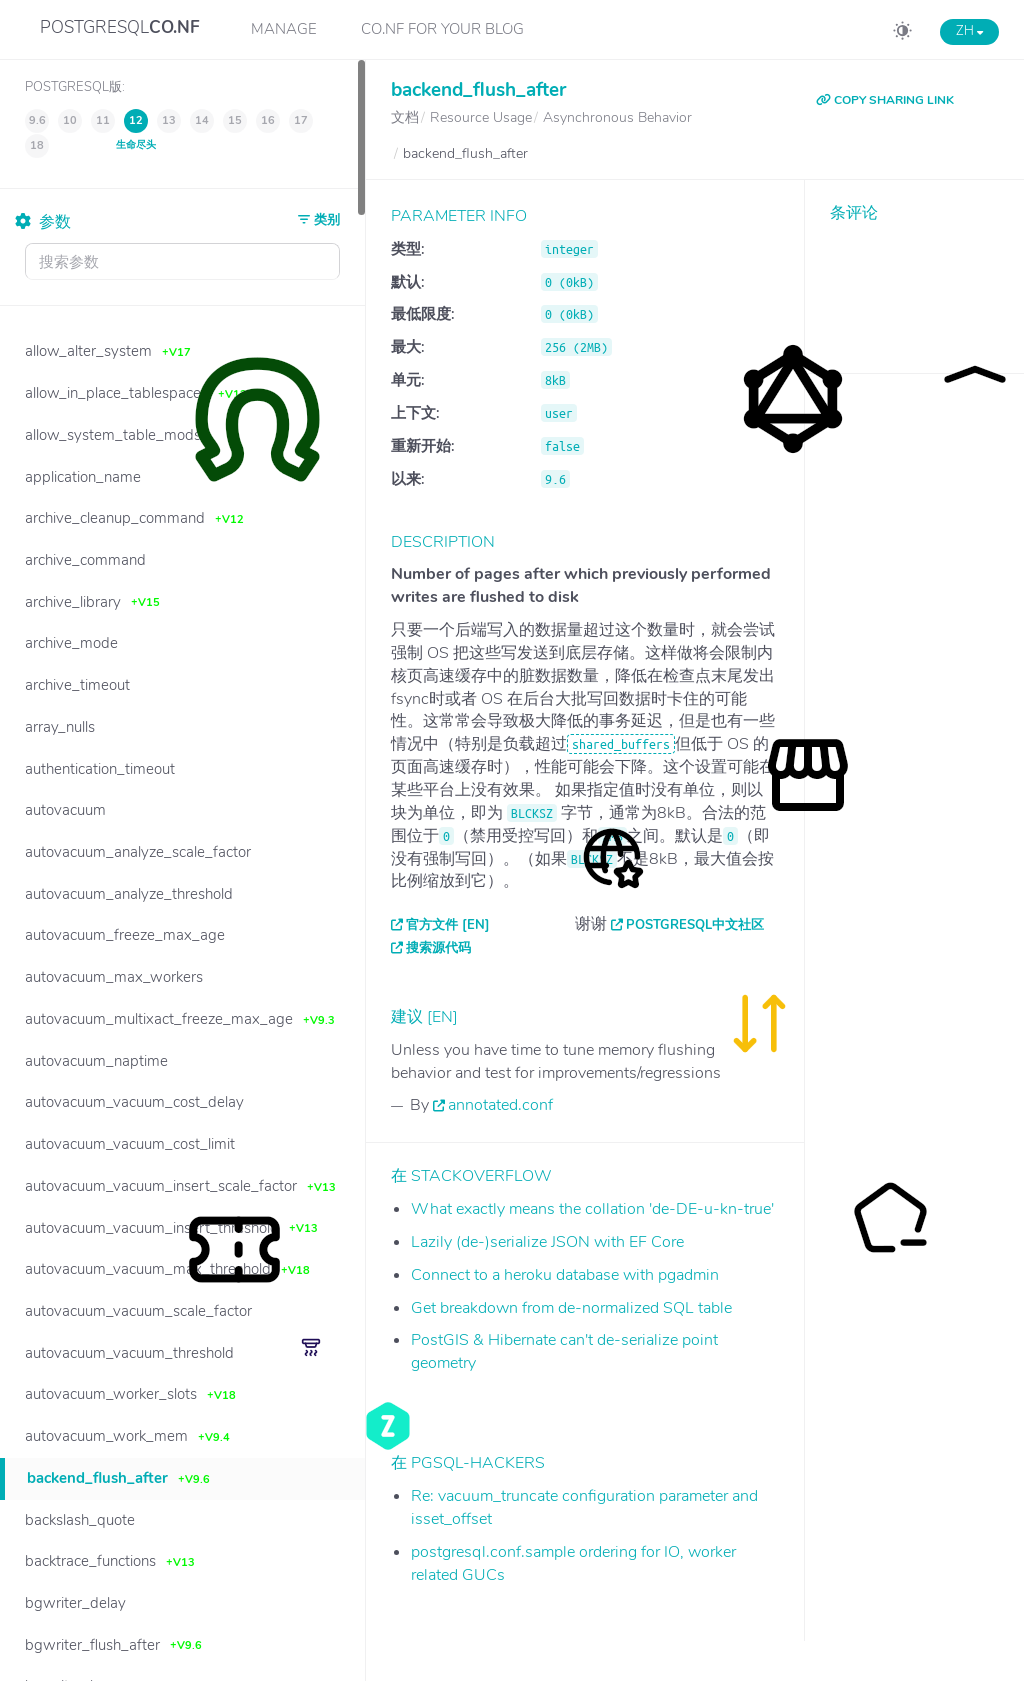  I want to click on access z-branded app or service, so click(388, 1426).